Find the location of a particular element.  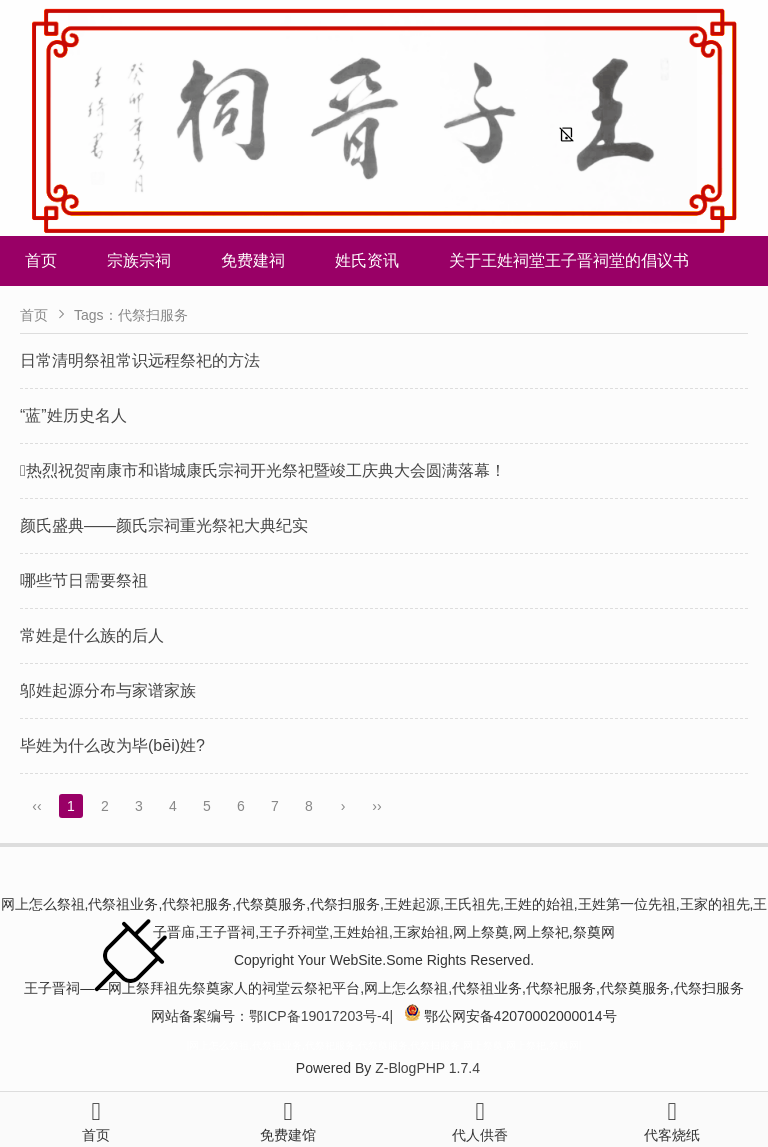

tablet device is disabled or unavailable is located at coordinates (566, 134).